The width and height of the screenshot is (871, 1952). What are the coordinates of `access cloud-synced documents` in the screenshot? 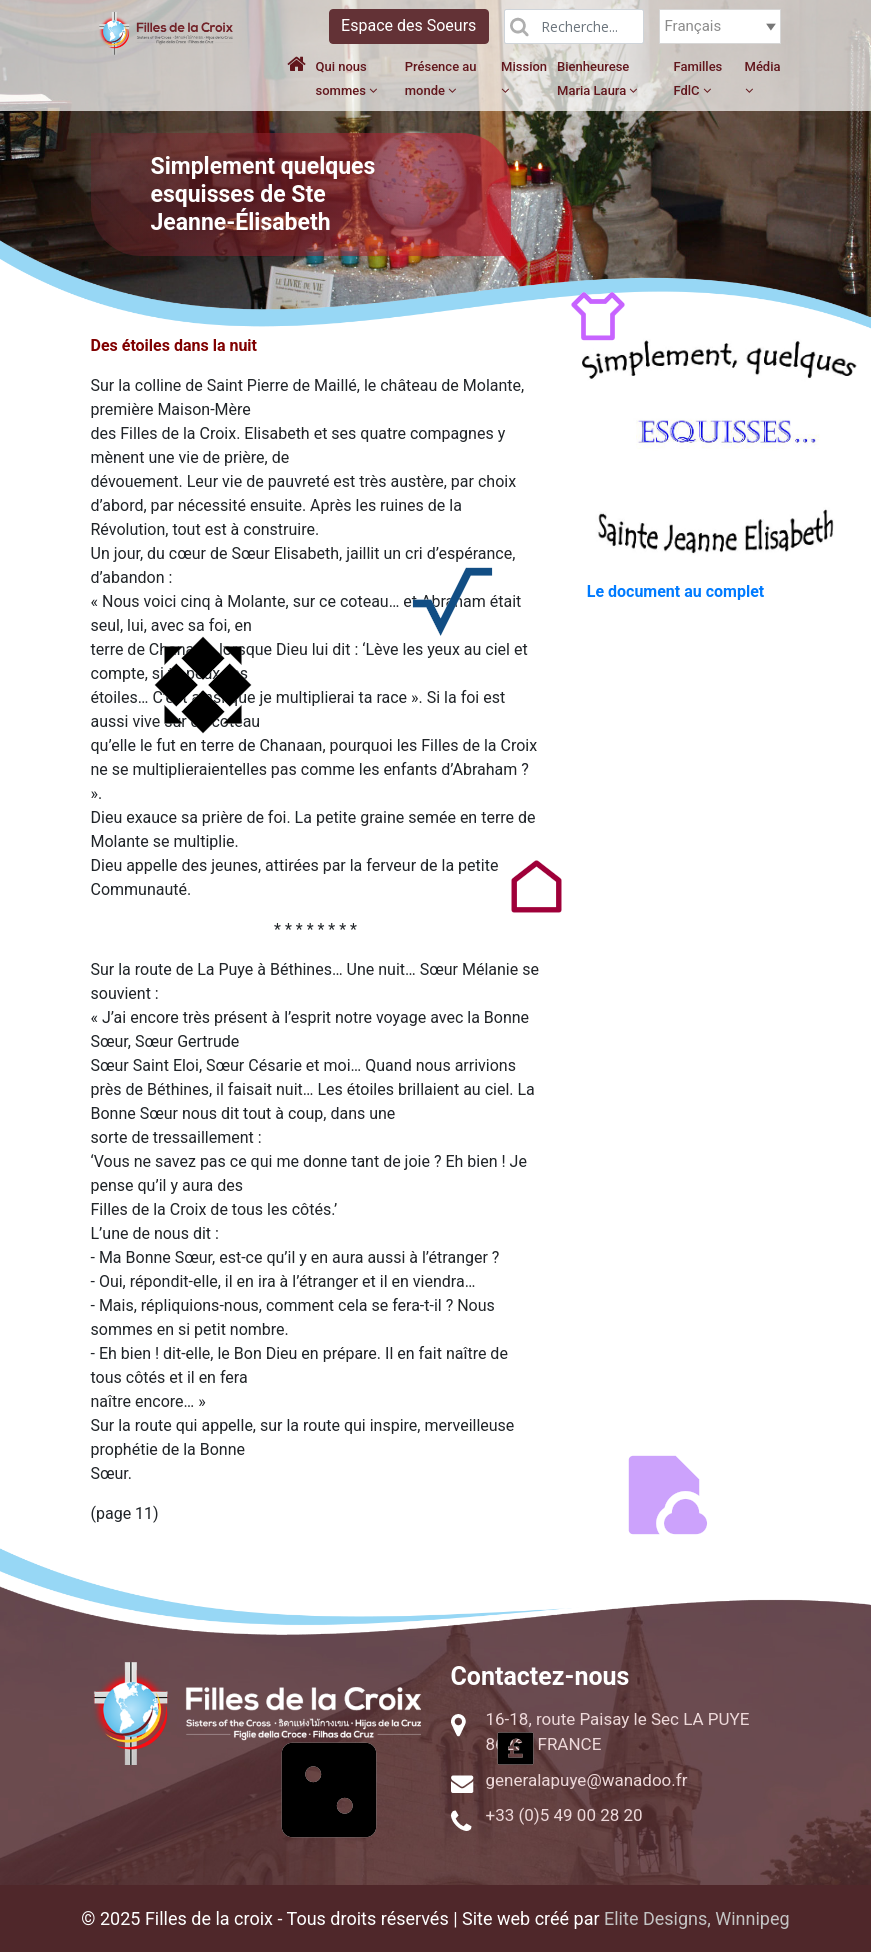 It's located at (664, 1495).